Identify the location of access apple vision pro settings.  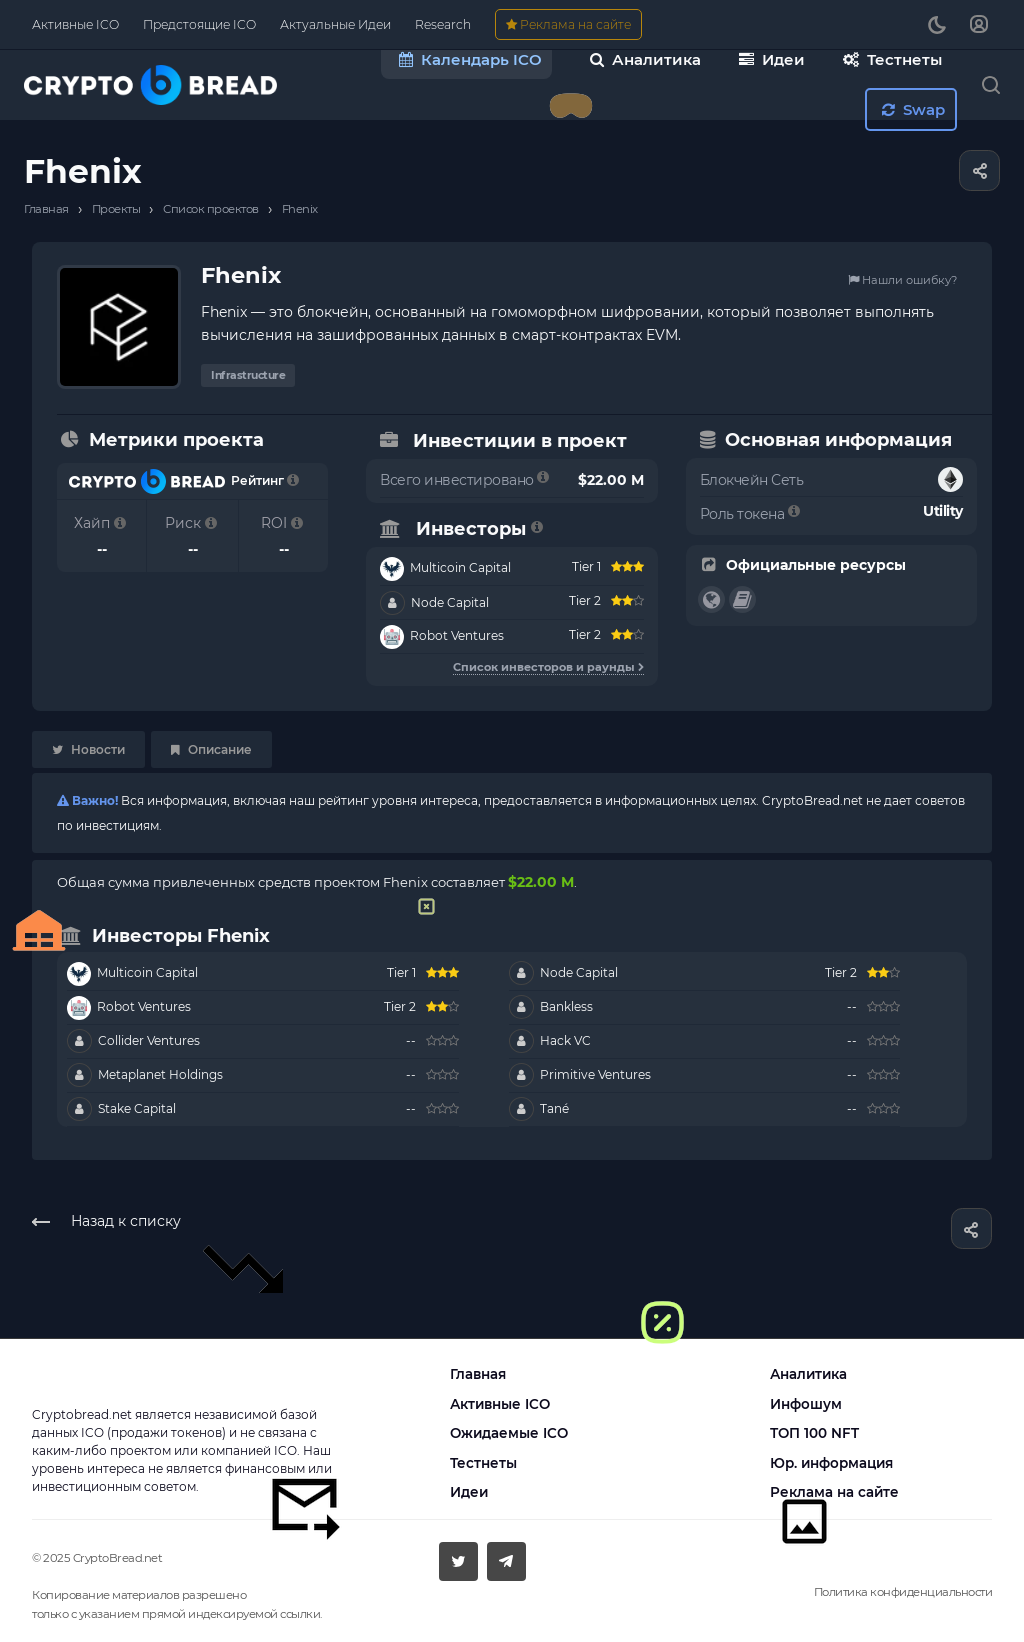
(571, 105).